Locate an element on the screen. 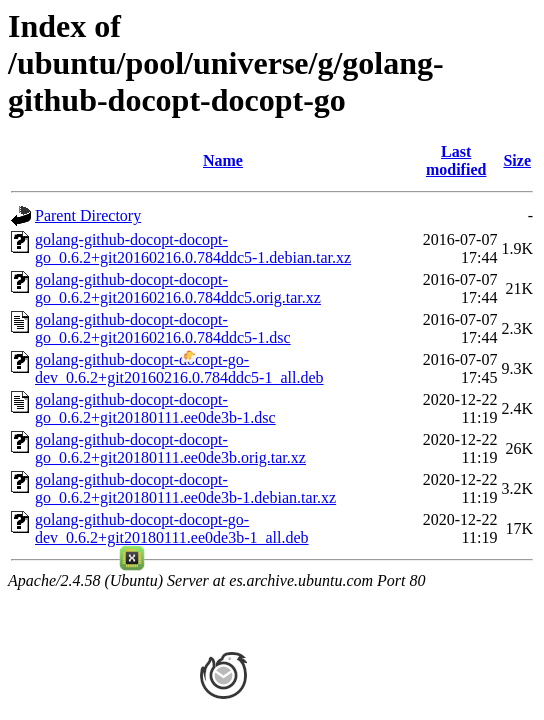  open TablePlus database management app is located at coordinates (189, 355).